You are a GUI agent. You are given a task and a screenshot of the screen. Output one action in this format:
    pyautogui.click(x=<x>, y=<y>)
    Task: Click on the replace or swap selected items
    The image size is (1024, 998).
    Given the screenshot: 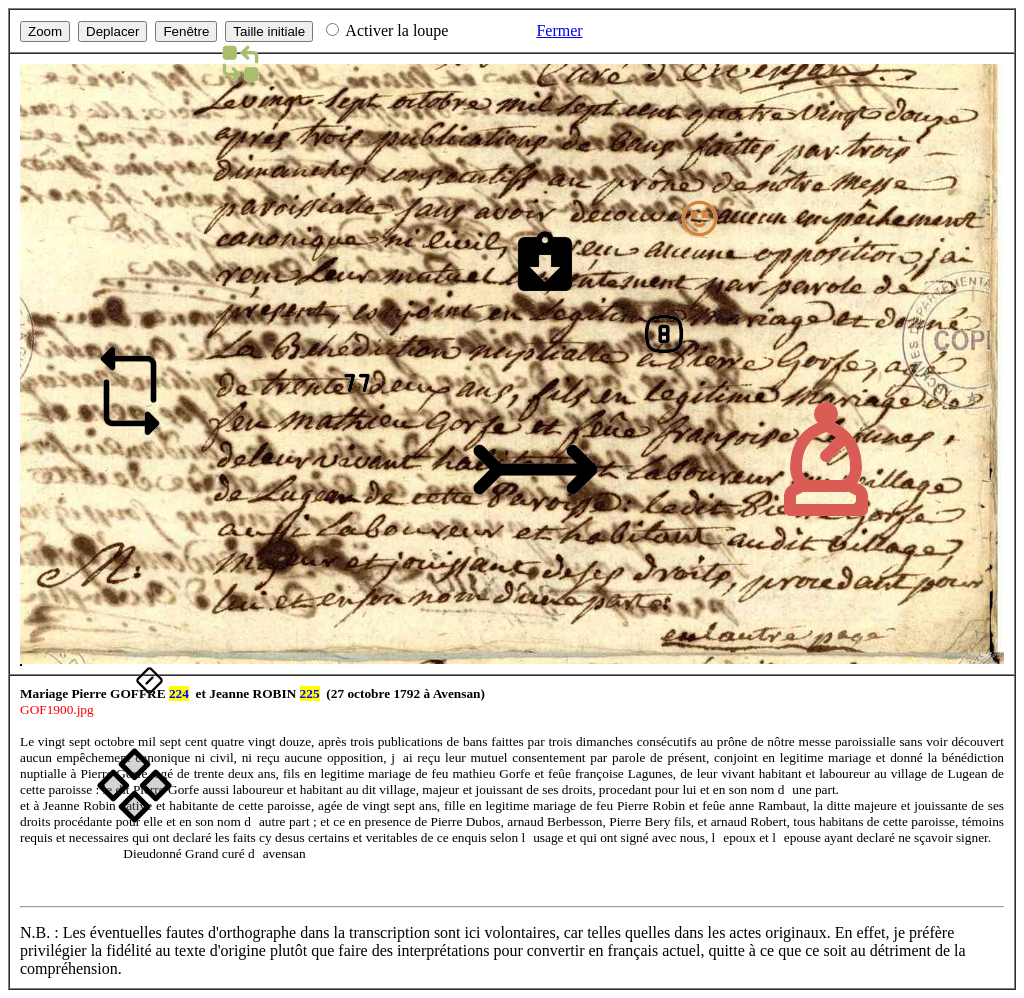 What is the action you would take?
    pyautogui.click(x=240, y=63)
    